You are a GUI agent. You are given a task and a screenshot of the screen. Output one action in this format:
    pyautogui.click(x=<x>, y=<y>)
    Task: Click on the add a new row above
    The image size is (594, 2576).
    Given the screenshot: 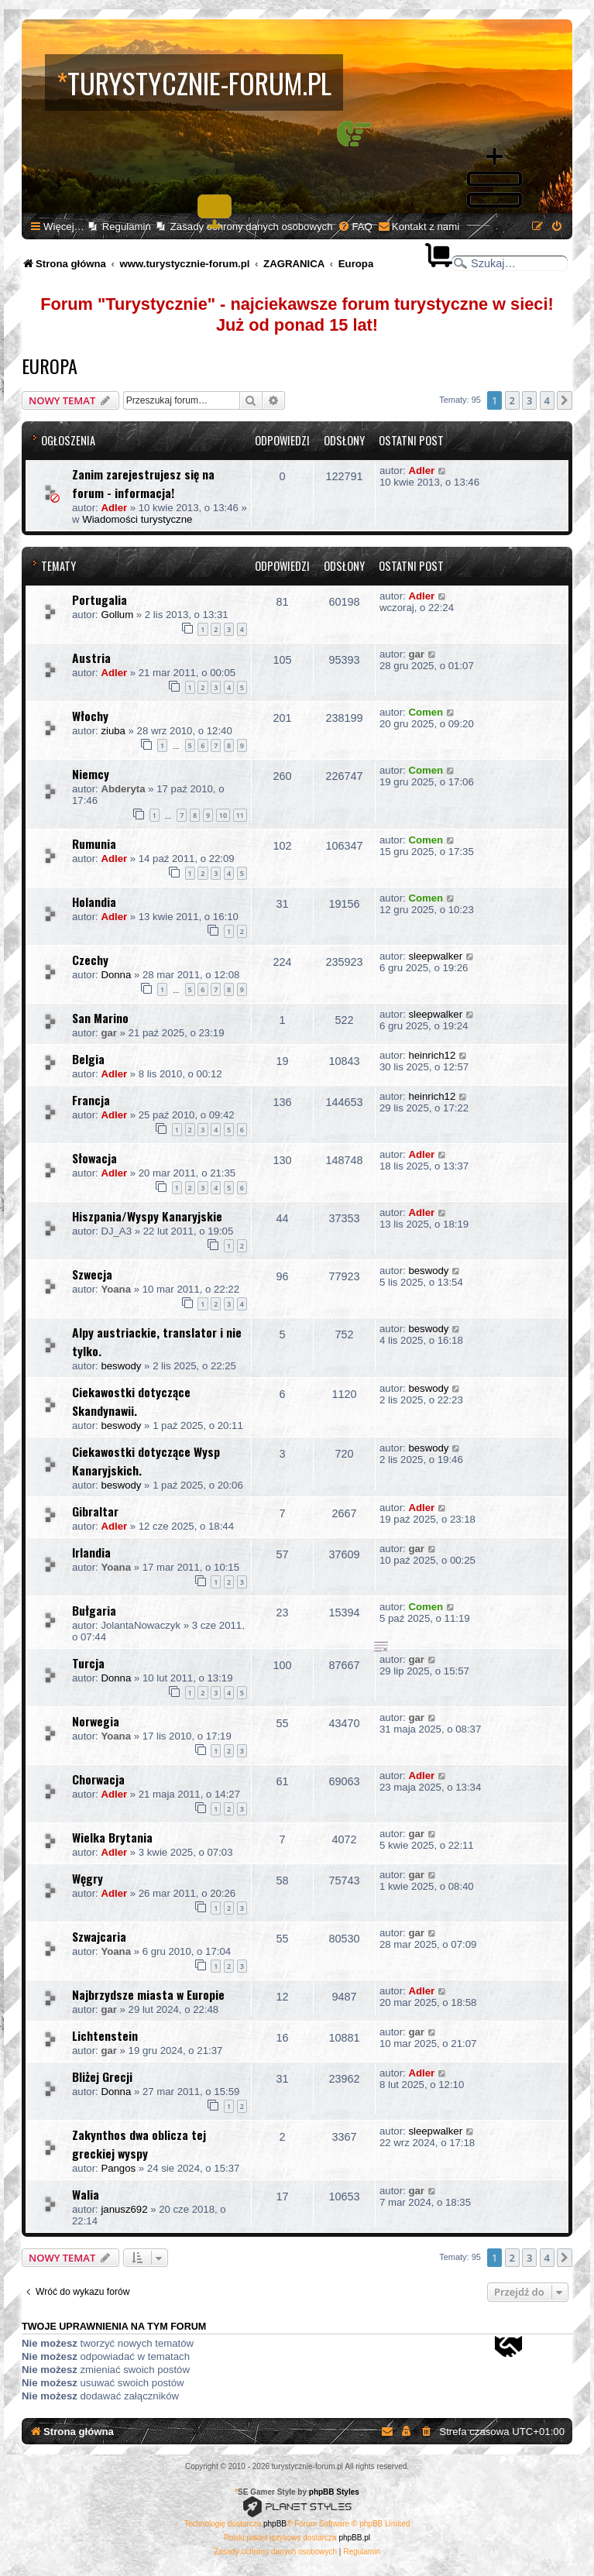 What is the action you would take?
    pyautogui.click(x=494, y=182)
    